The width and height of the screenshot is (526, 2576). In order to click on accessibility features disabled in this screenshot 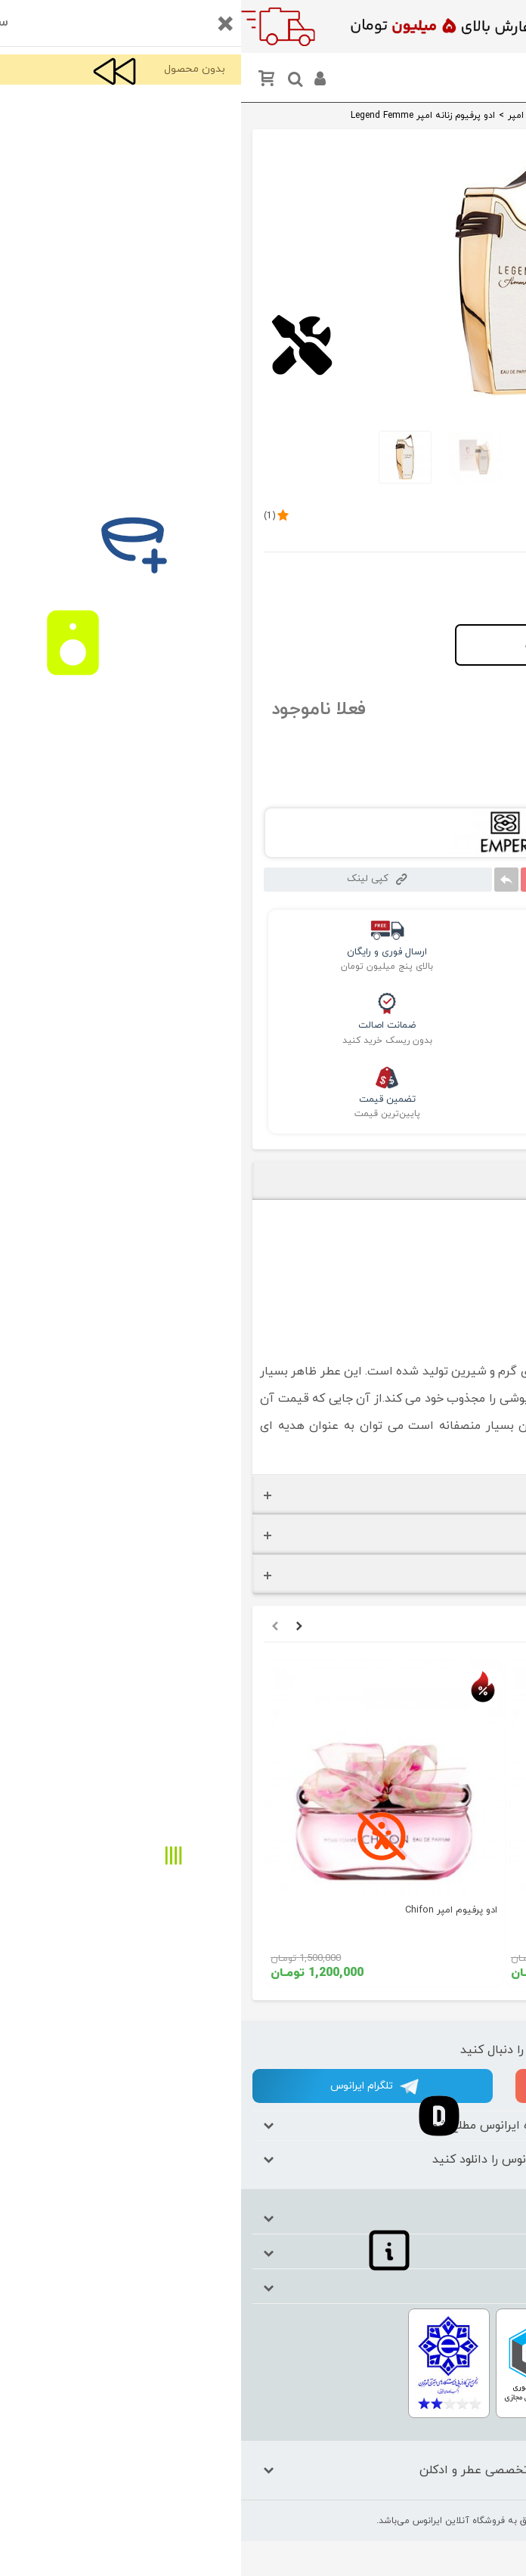, I will do `click(382, 1836)`.